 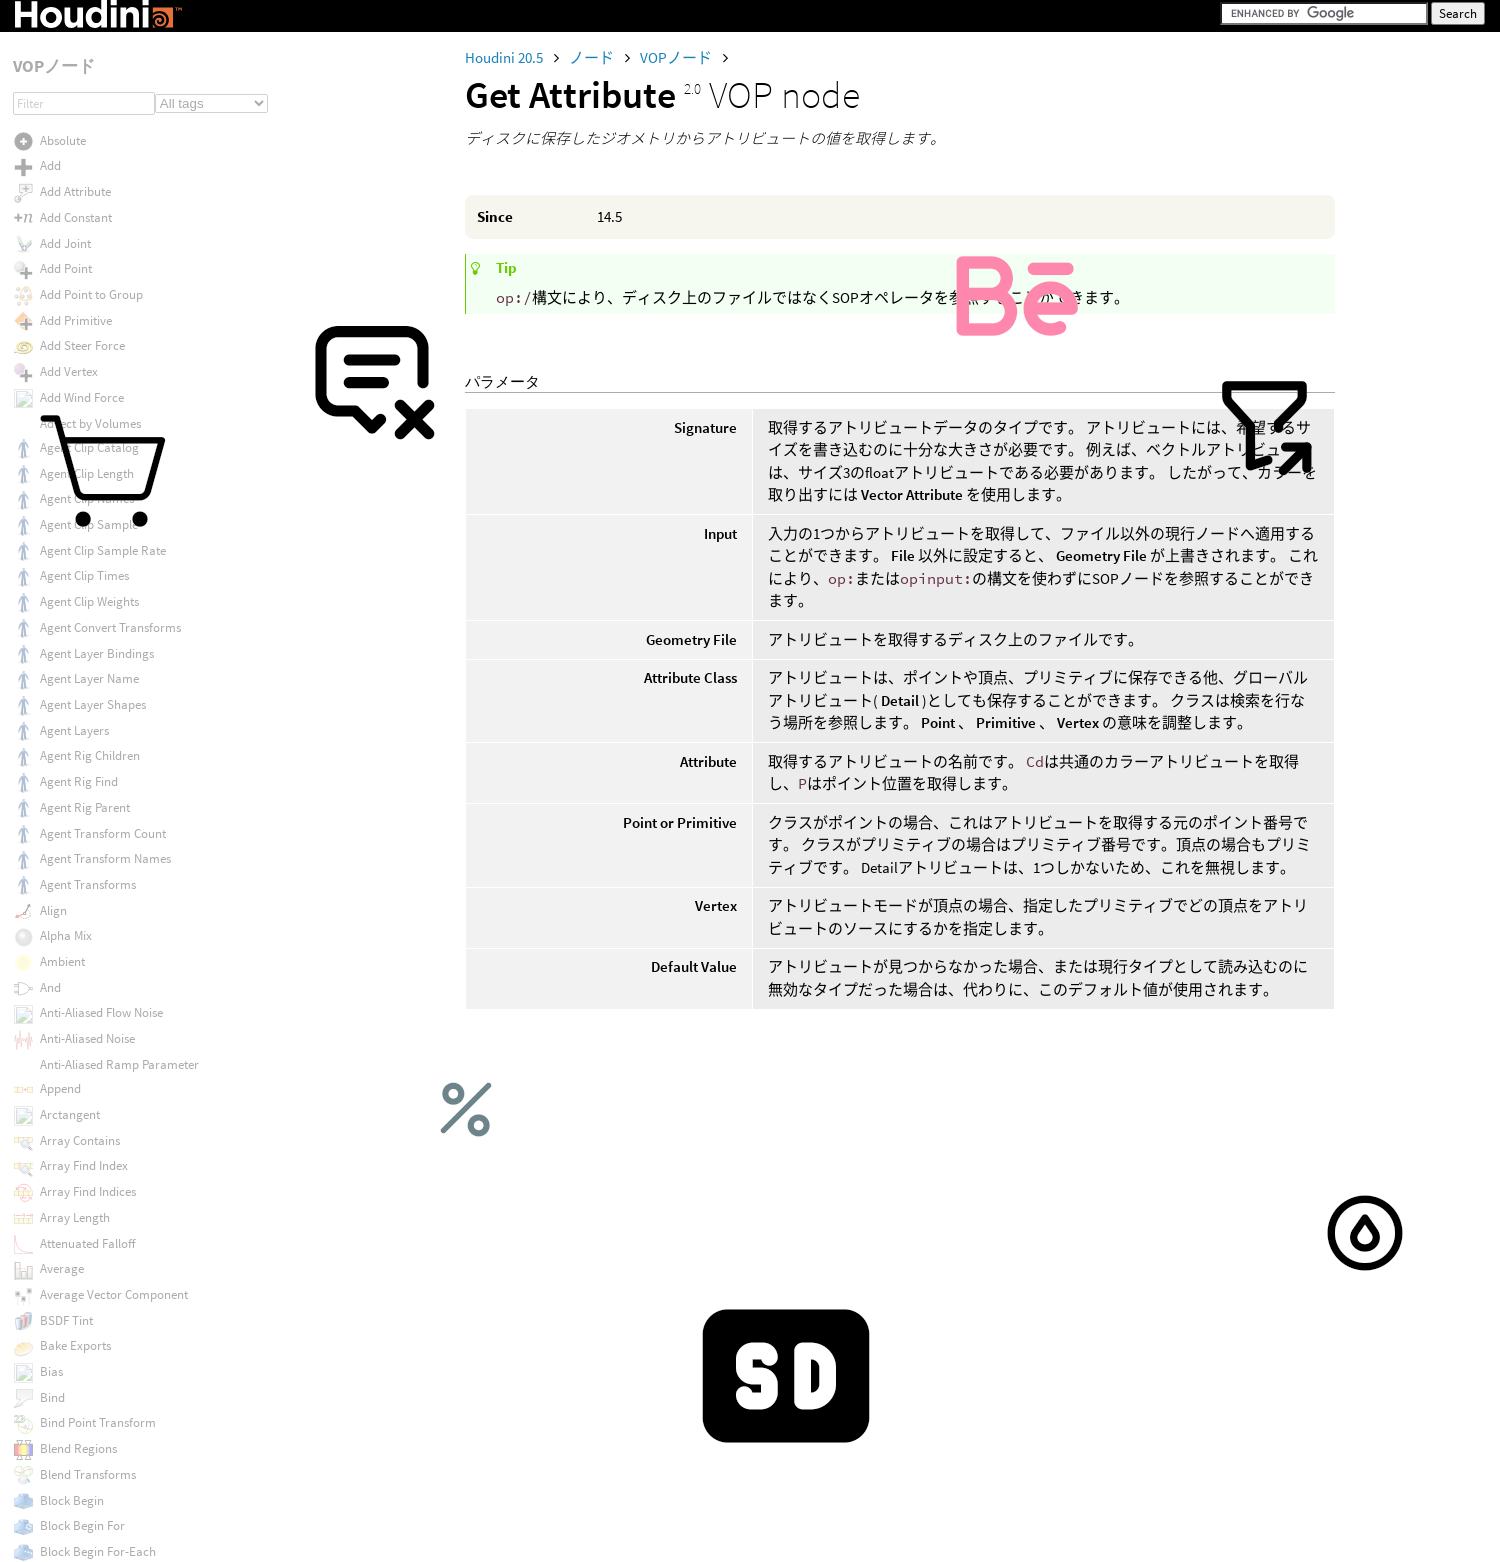 What do you see at coordinates (105, 471) in the screenshot?
I see `view your shopping cart` at bounding box center [105, 471].